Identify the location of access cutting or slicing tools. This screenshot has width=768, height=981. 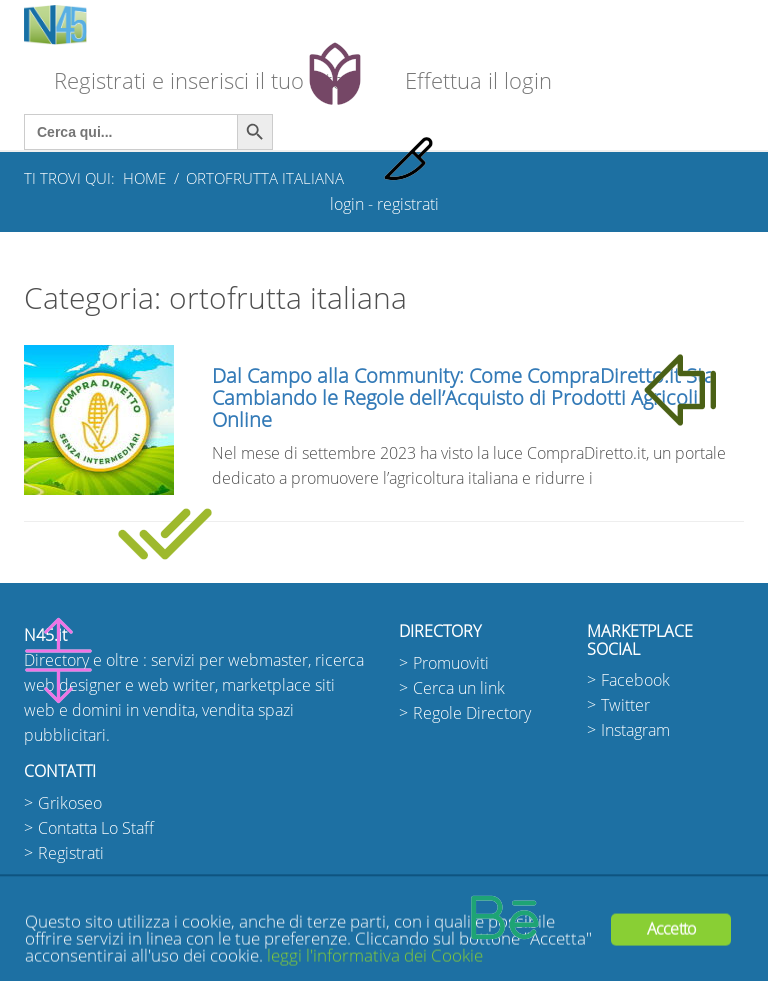
(408, 159).